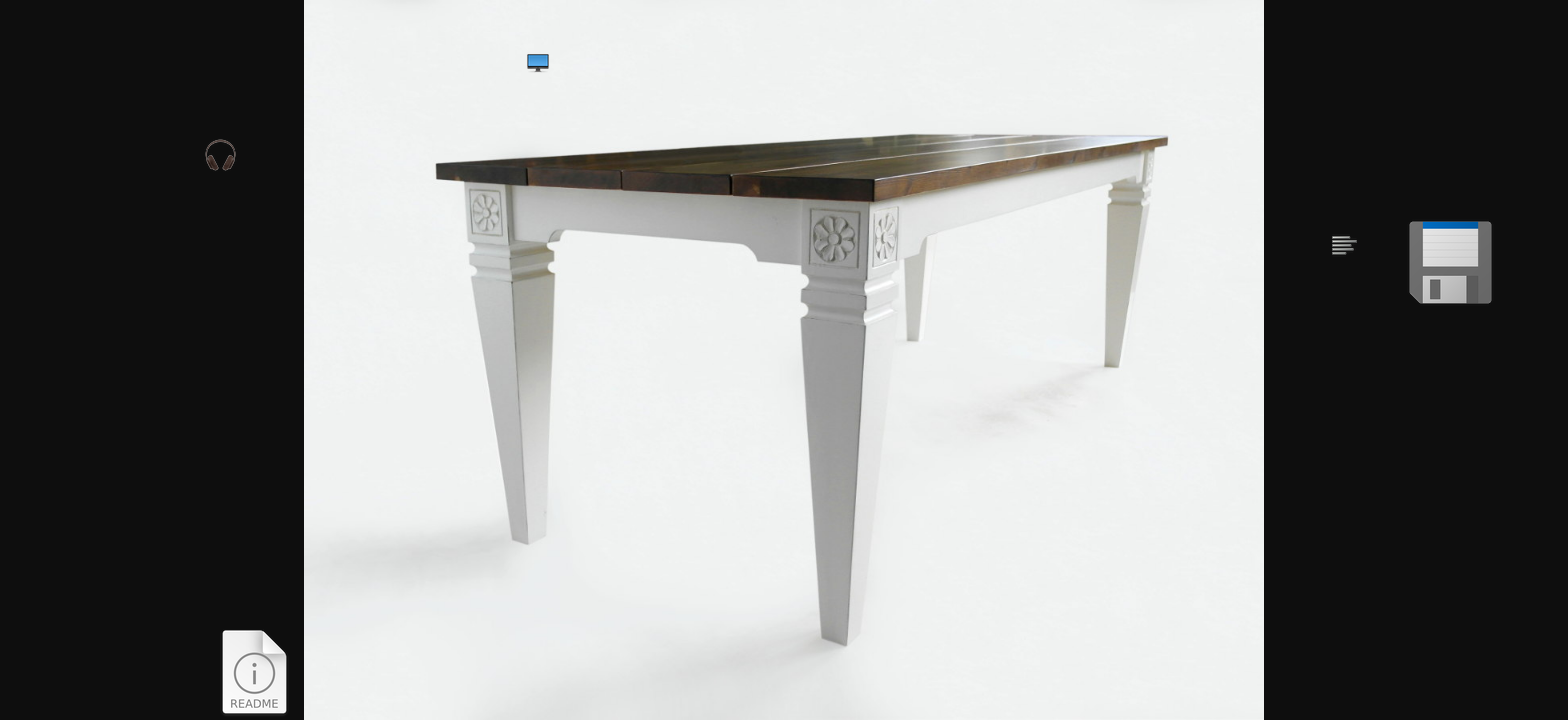 Image resolution: width=1568 pixels, height=720 pixels. What do you see at coordinates (538, 62) in the screenshot?
I see `indicates an iMac Pro device in system preferences` at bounding box center [538, 62].